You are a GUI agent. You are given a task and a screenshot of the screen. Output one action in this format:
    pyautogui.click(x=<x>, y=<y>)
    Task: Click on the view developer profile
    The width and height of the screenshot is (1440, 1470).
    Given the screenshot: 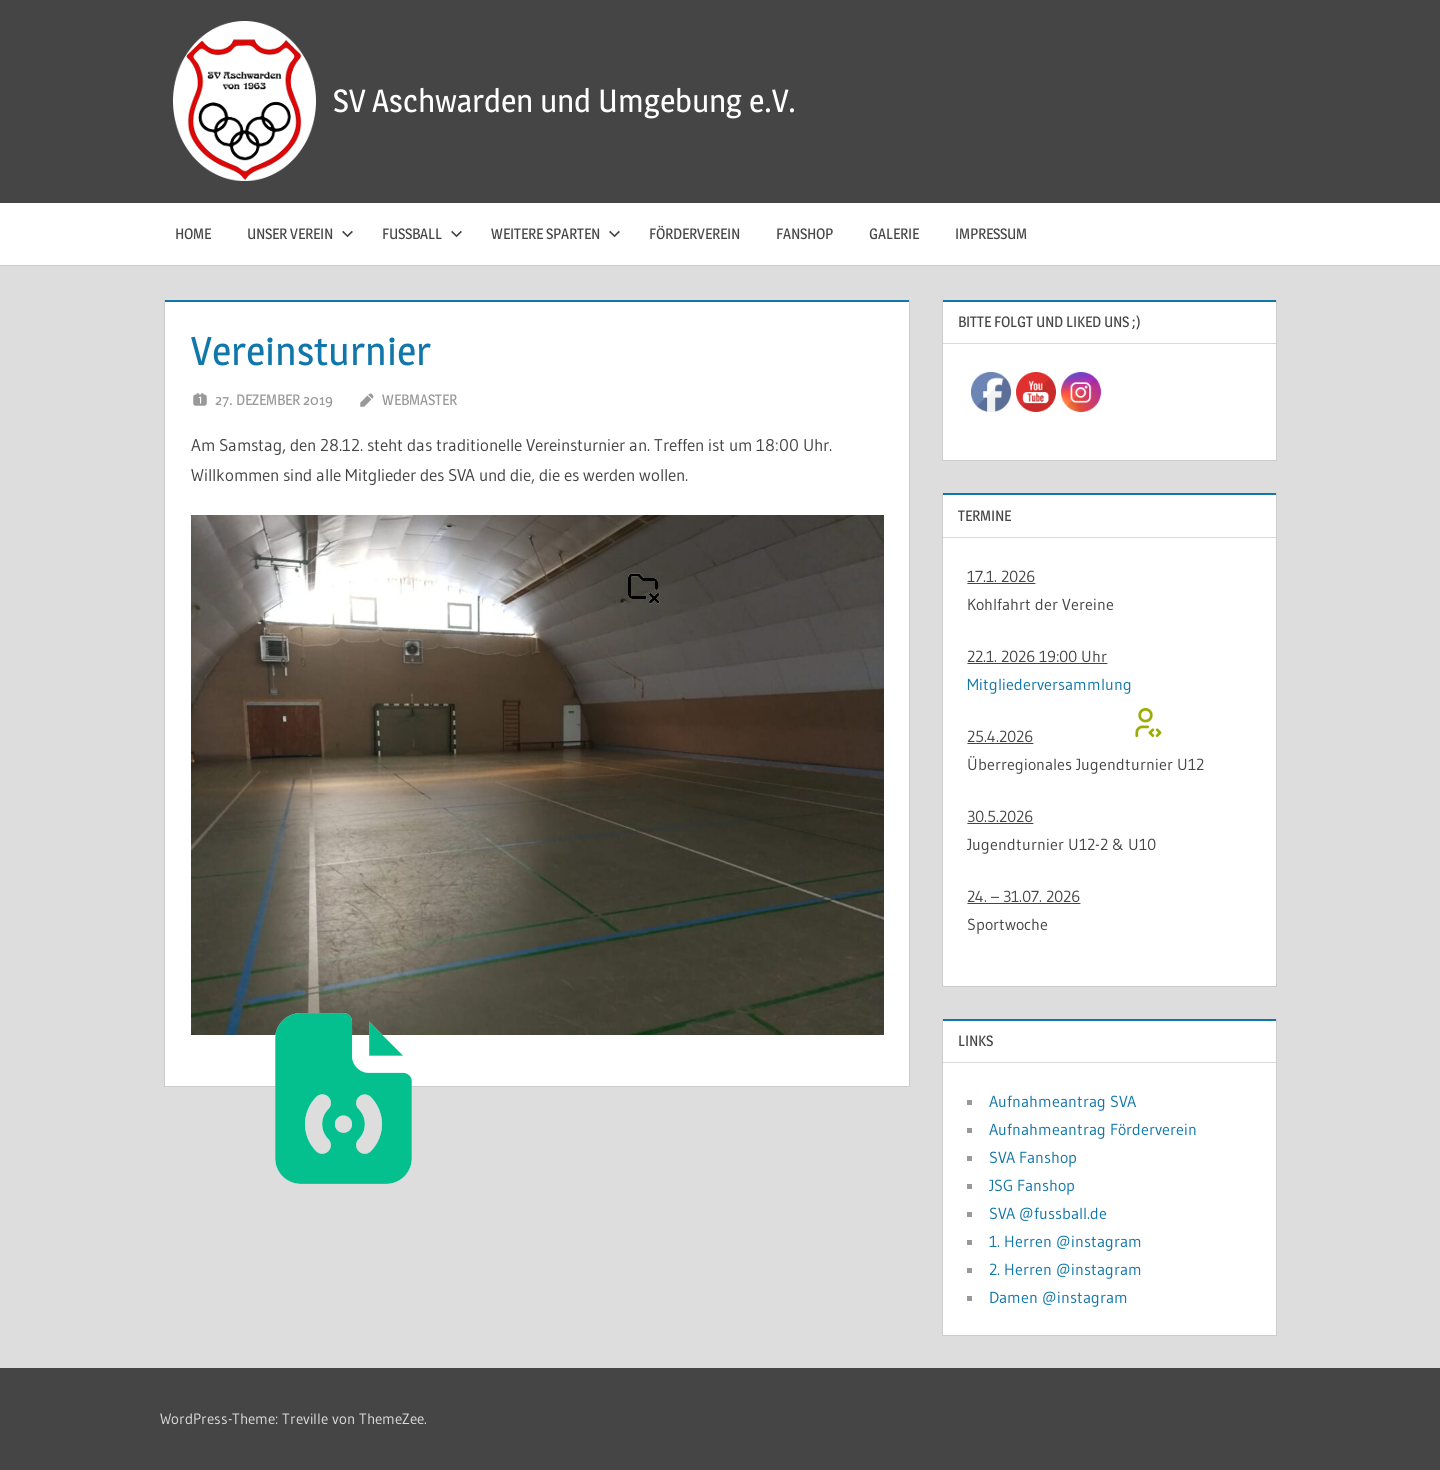 What is the action you would take?
    pyautogui.click(x=1145, y=722)
    